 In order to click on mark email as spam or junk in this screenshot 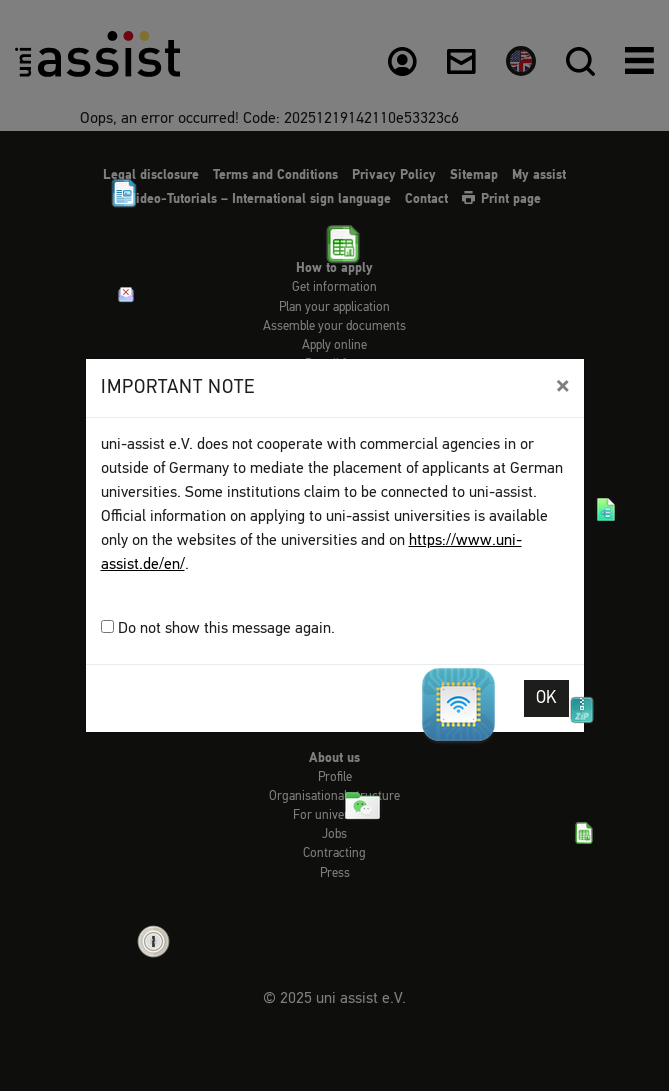, I will do `click(126, 295)`.